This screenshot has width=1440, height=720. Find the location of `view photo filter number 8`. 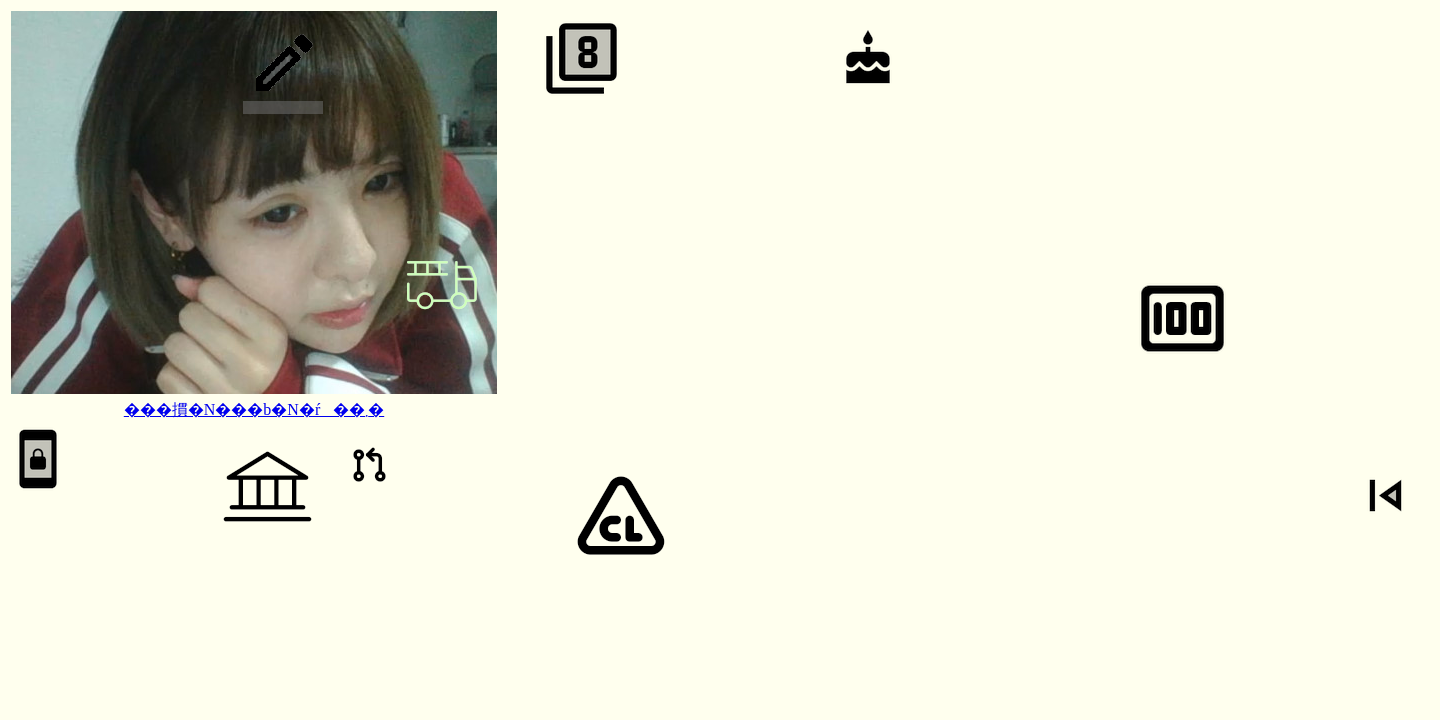

view photo filter number 8 is located at coordinates (581, 58).